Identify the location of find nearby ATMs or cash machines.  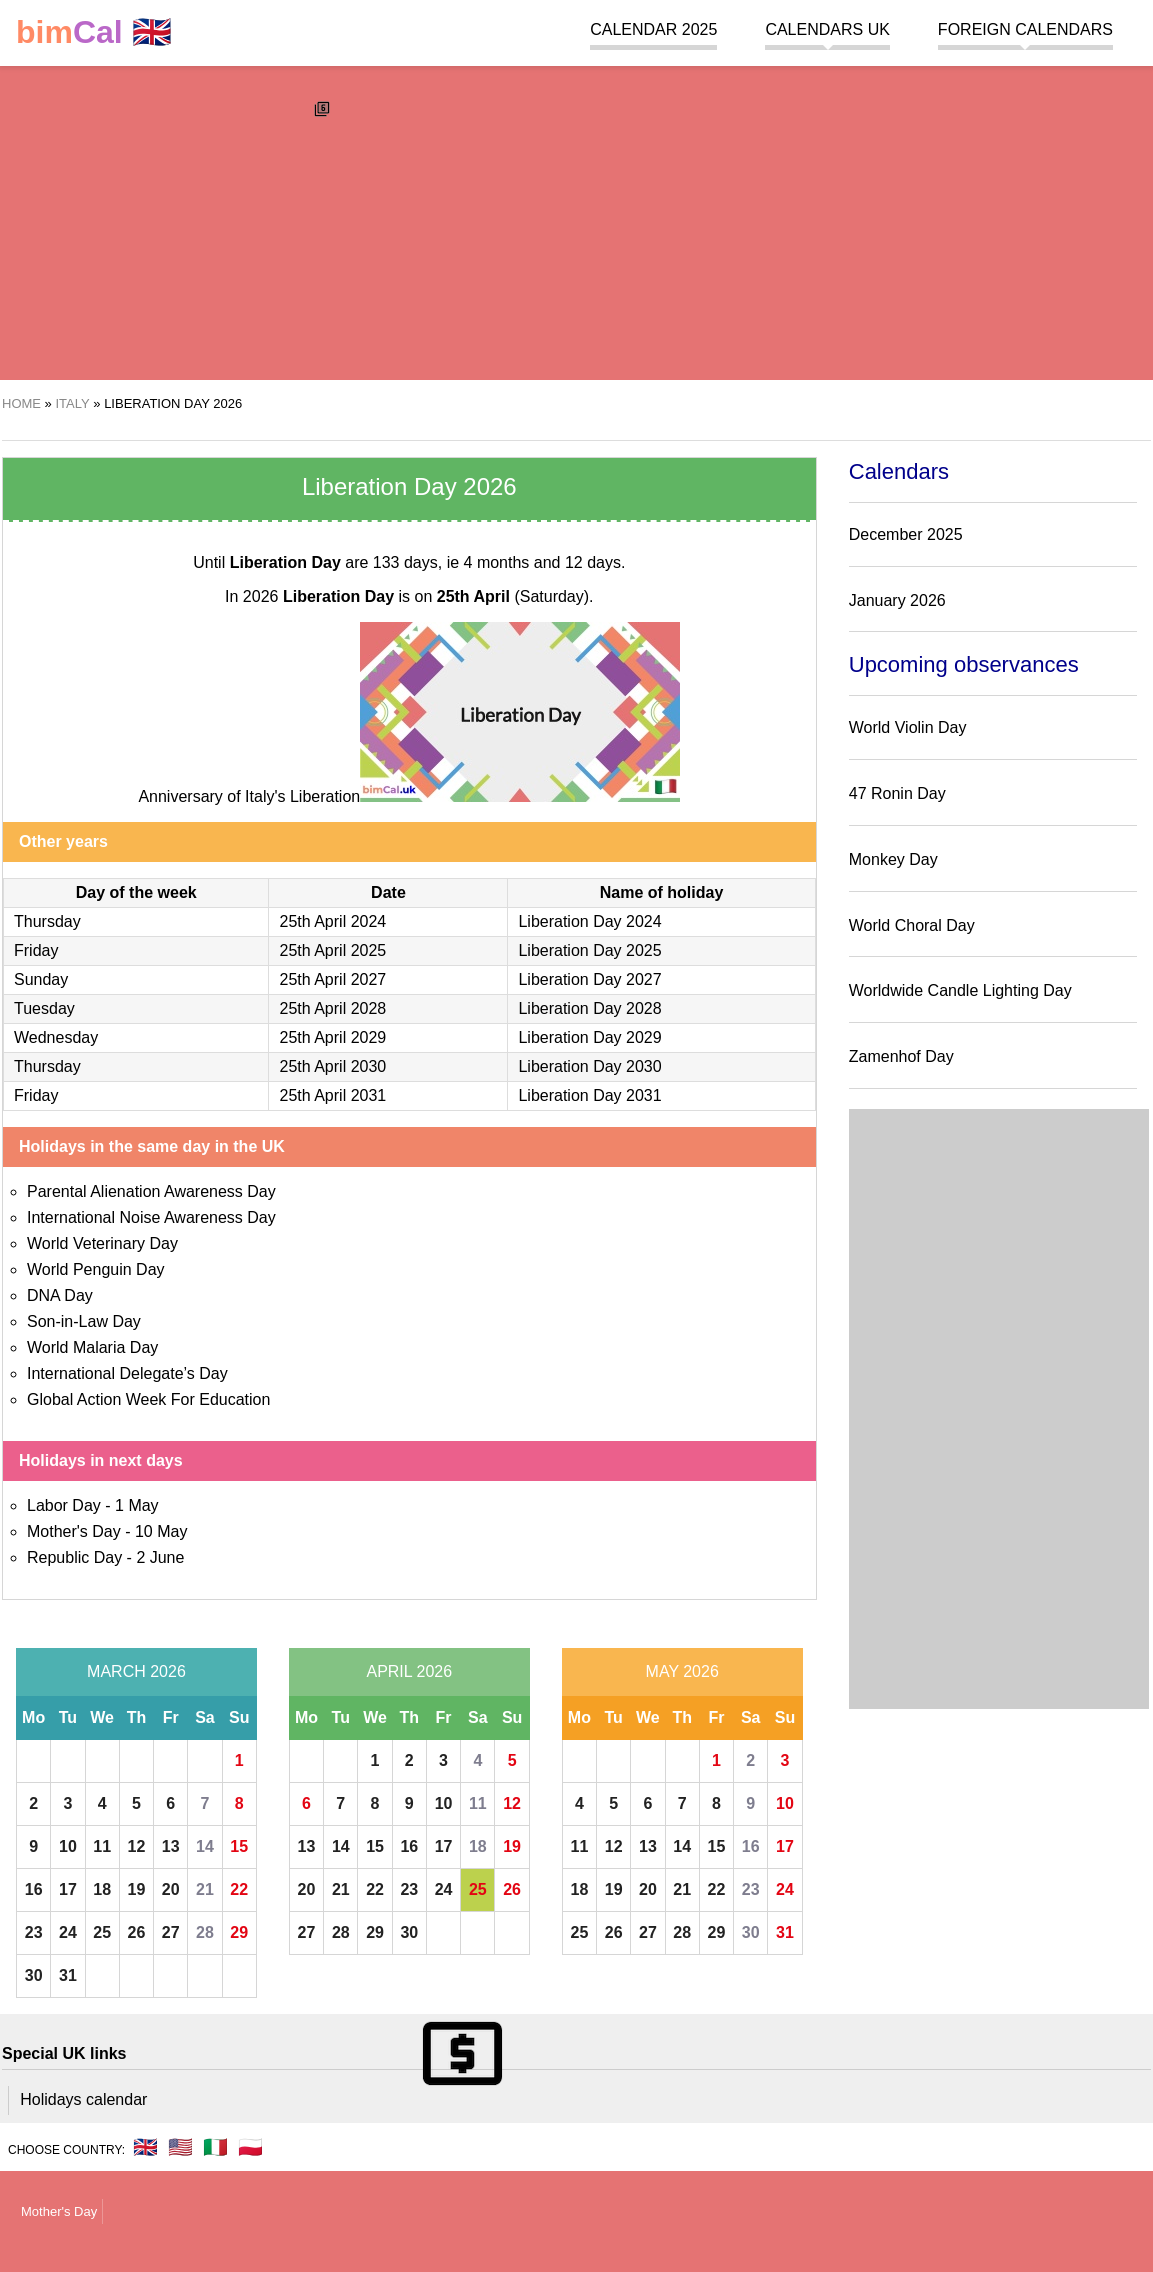
(462, 2053).